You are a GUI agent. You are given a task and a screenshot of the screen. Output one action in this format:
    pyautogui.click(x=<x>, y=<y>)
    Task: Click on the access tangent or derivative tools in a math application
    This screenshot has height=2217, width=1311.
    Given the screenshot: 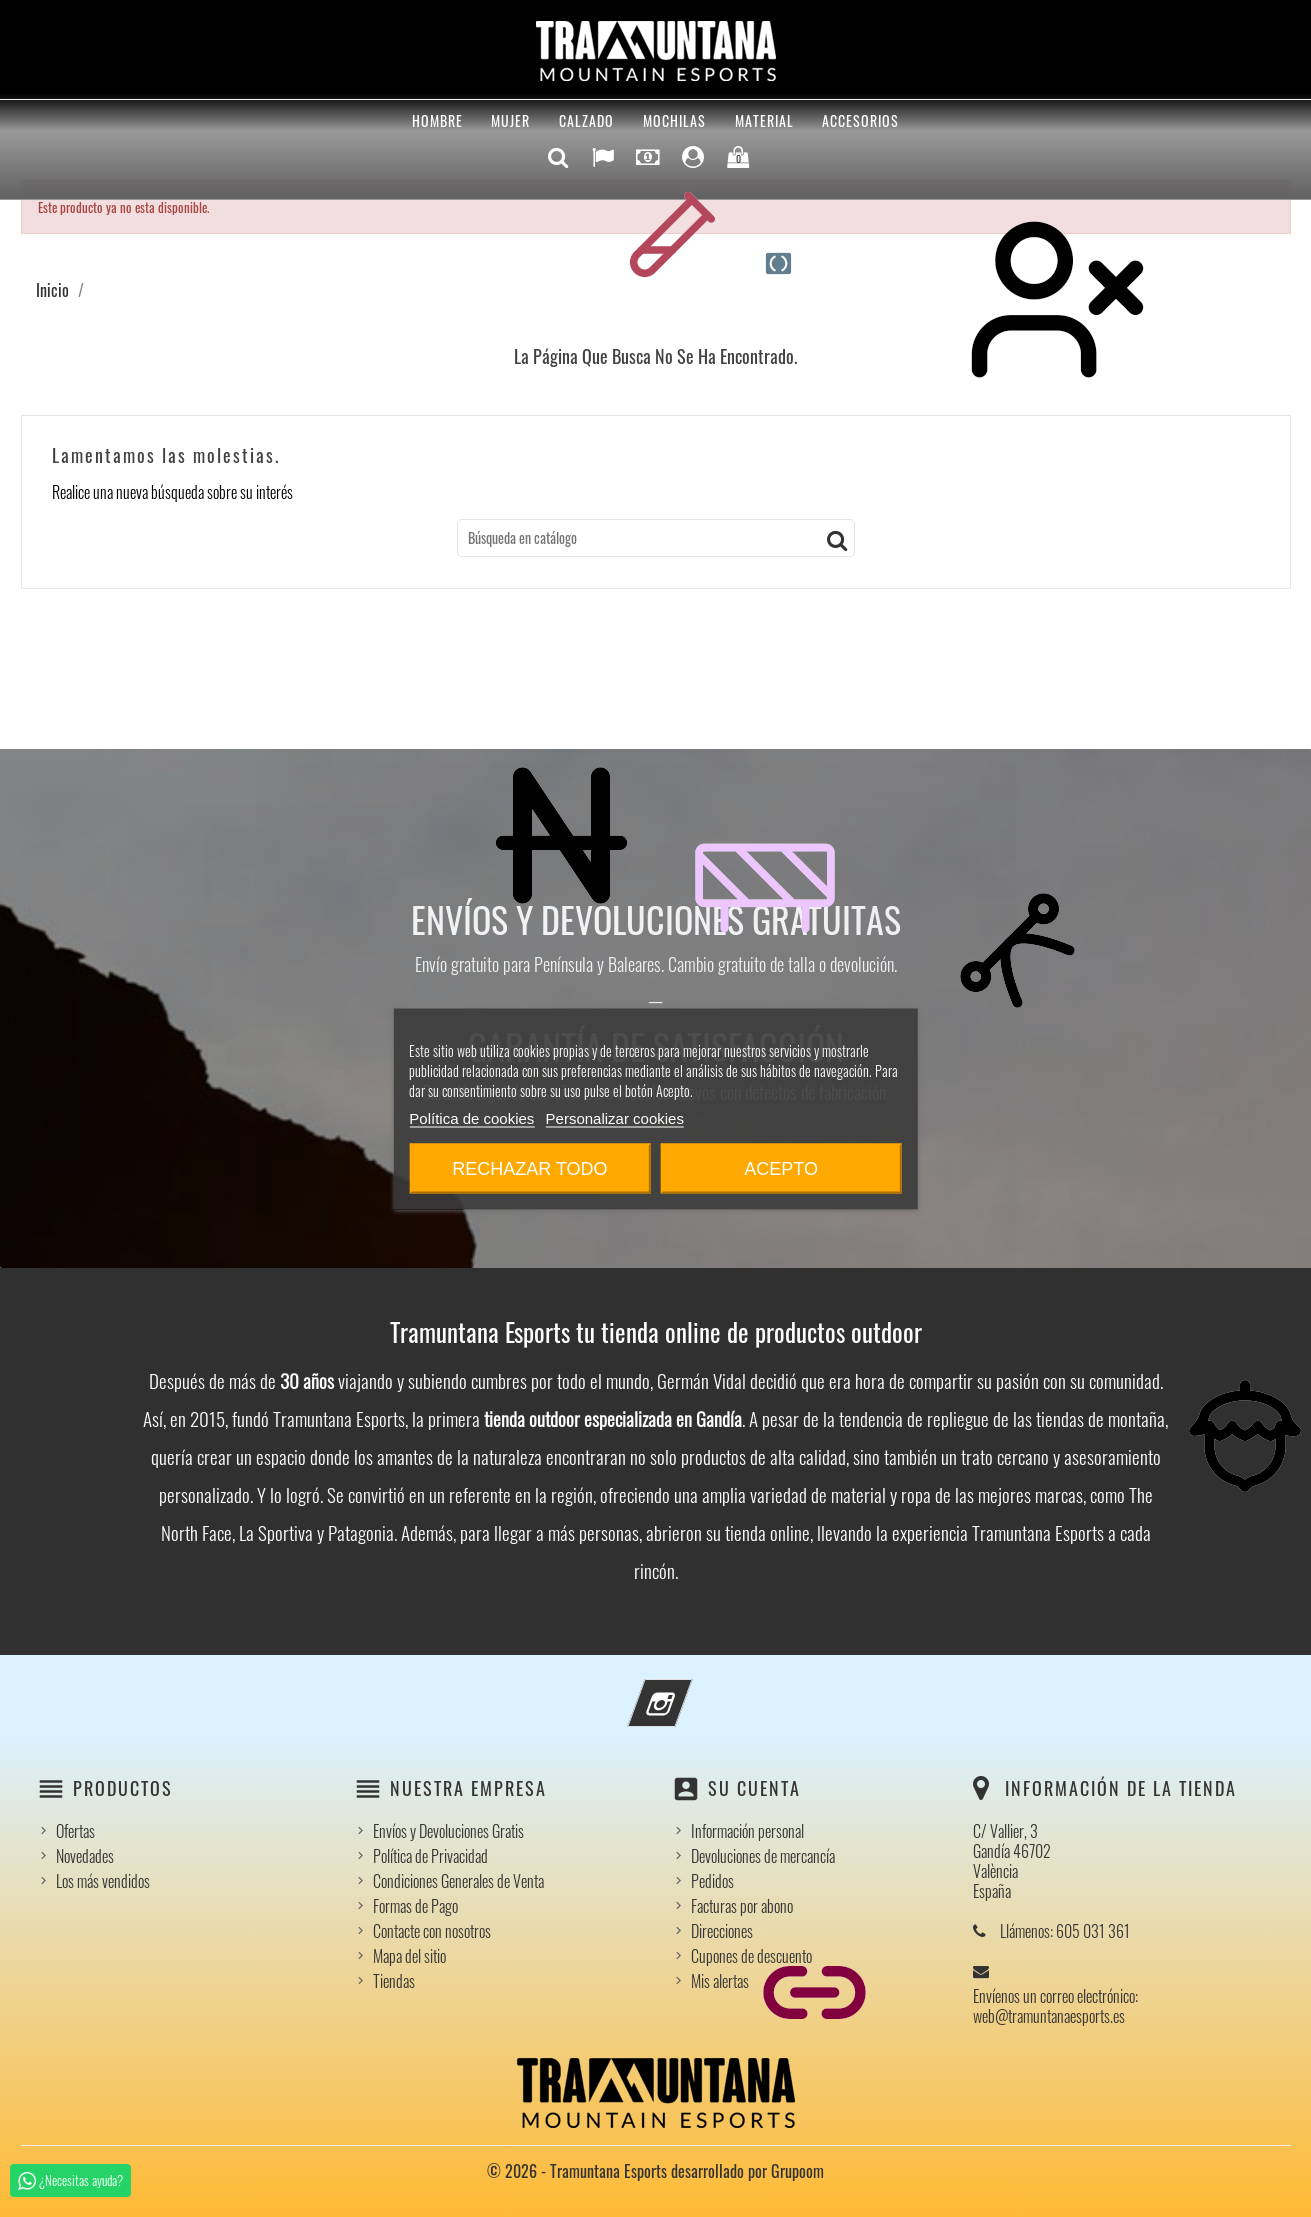 What is the action you would take?
    pyautogui.click(x=1017, y=950)
    